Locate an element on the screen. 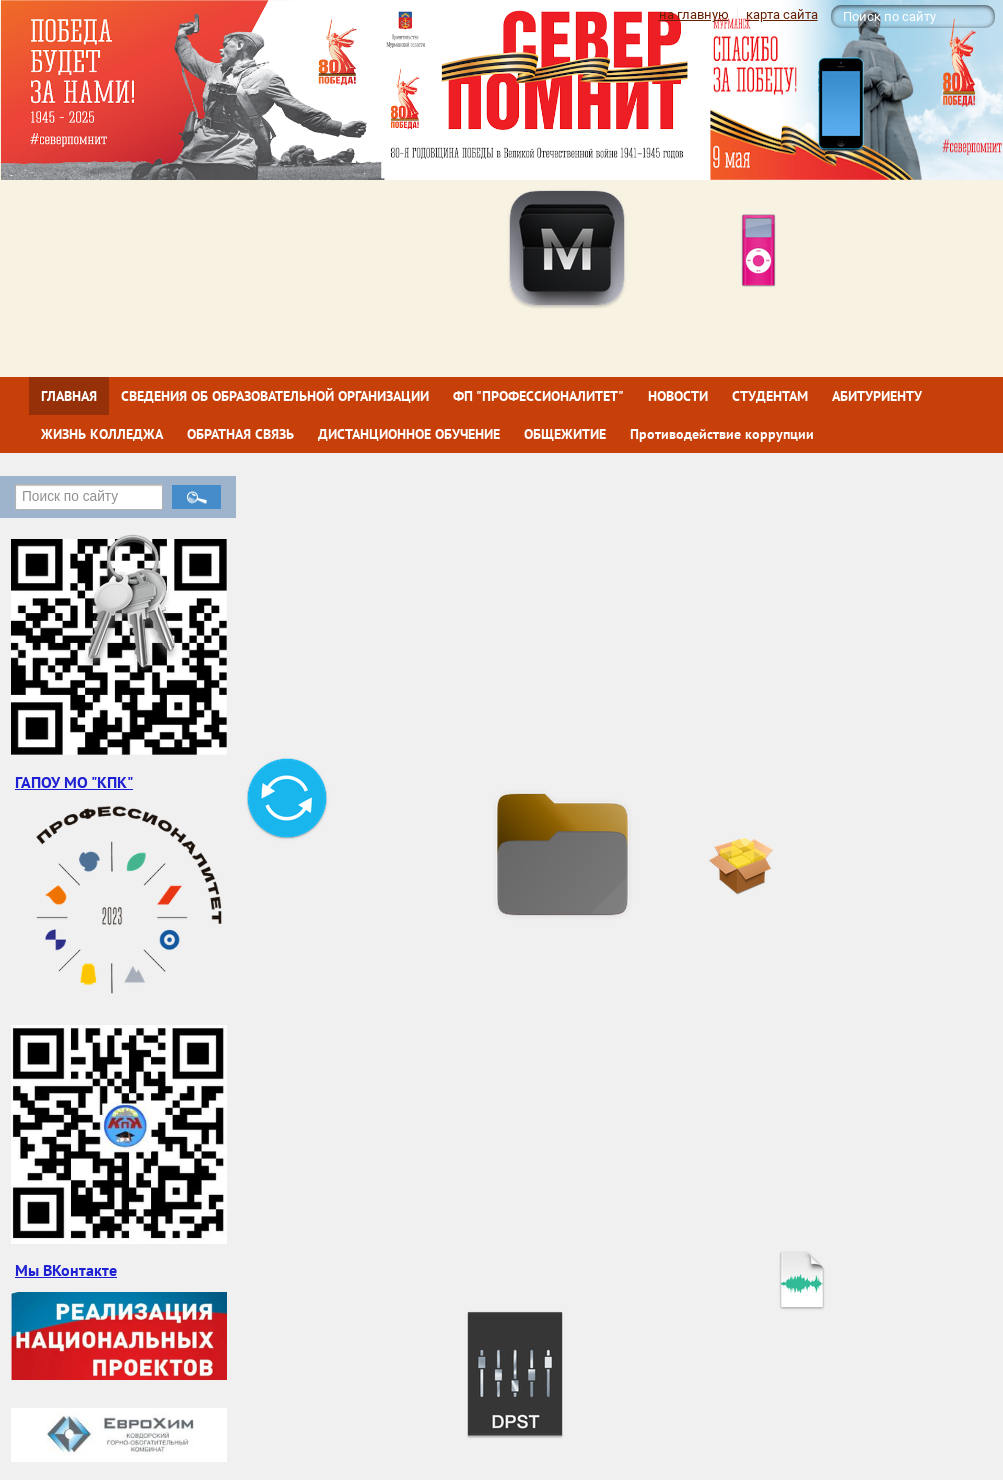  audio file thumbnail in media browser is located at coordinates (802, 1281).